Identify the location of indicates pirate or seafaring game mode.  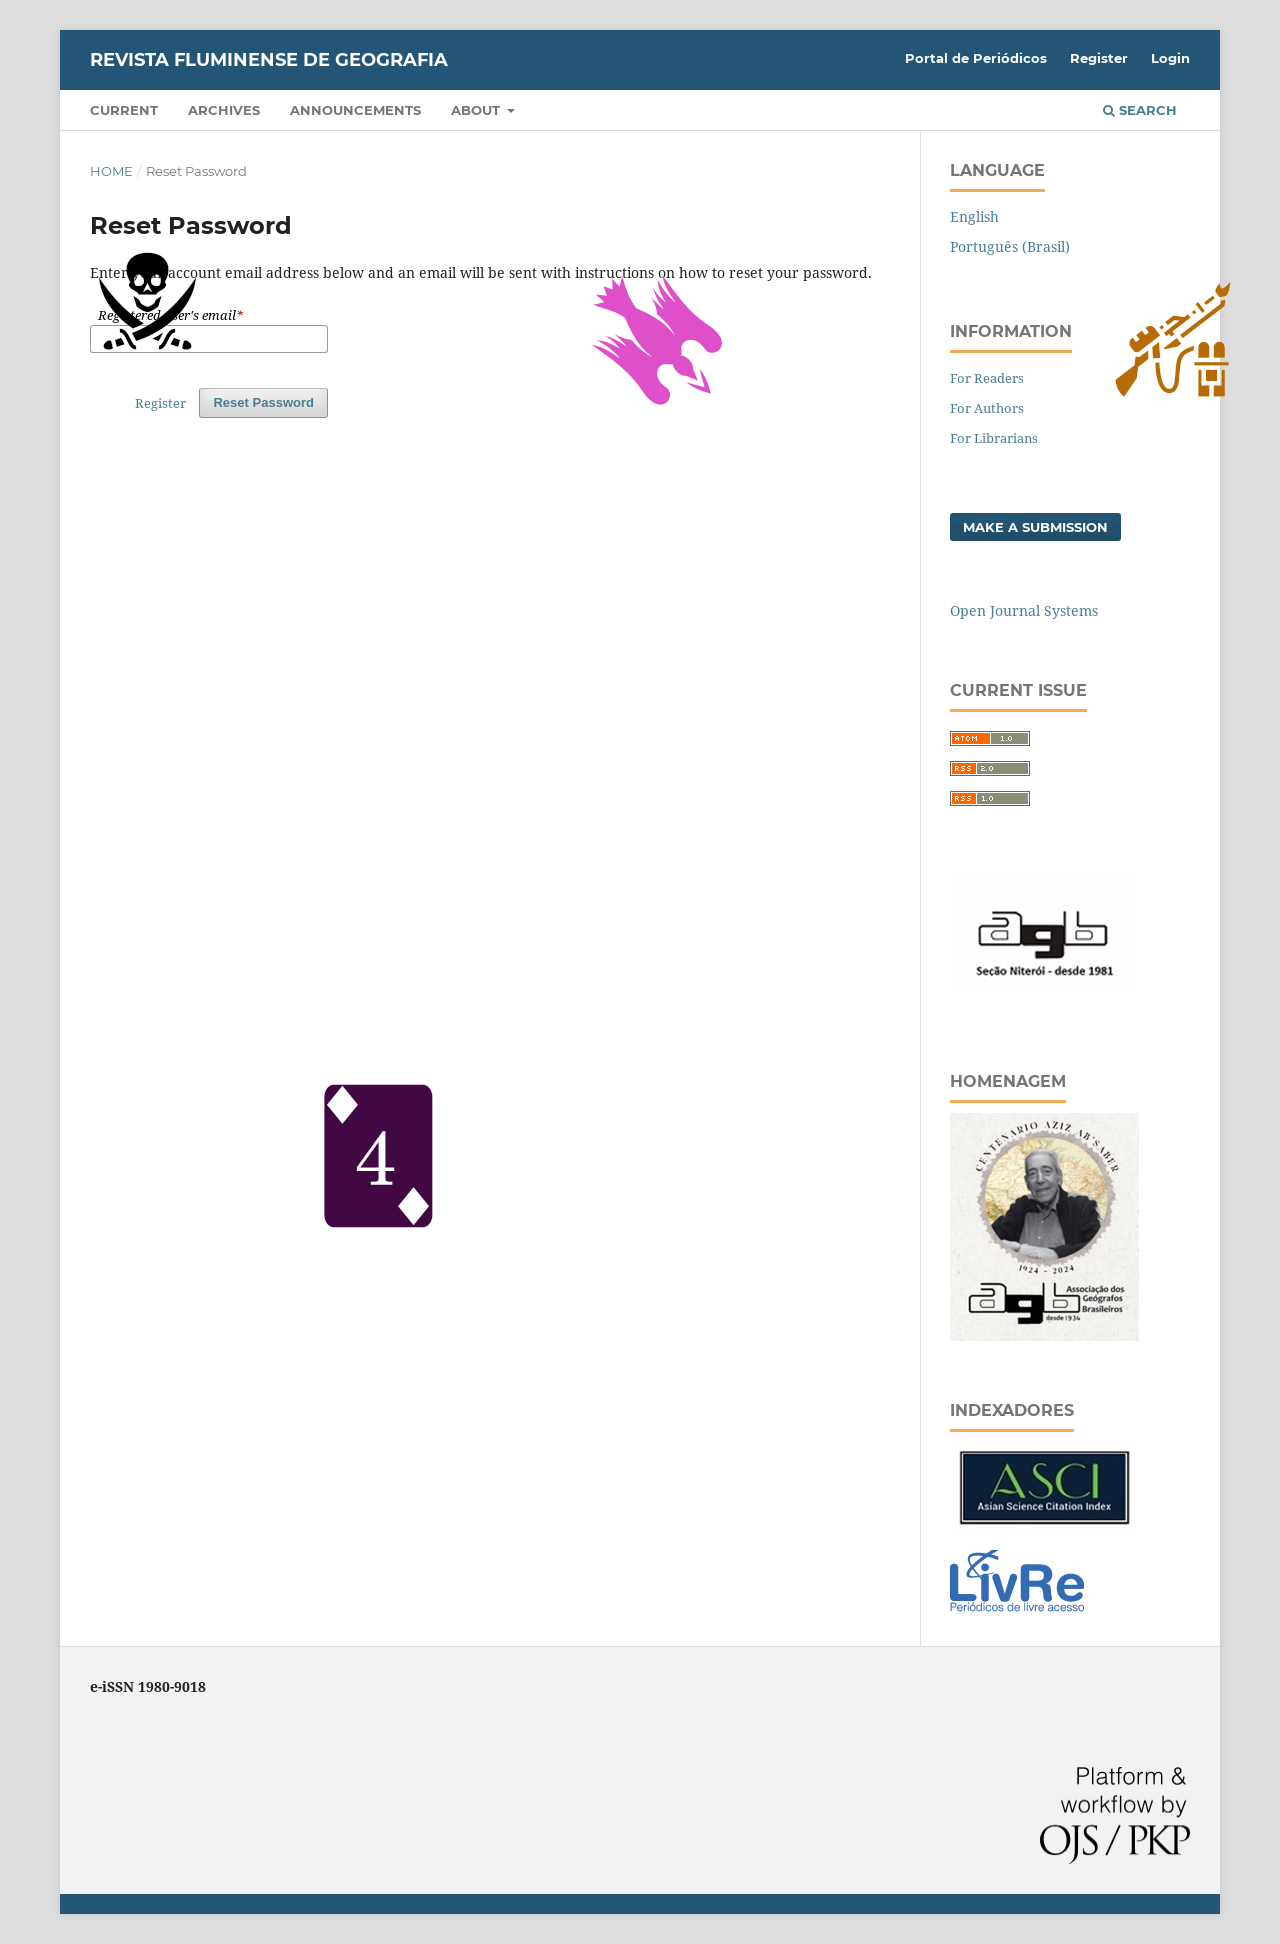
(147, 301).